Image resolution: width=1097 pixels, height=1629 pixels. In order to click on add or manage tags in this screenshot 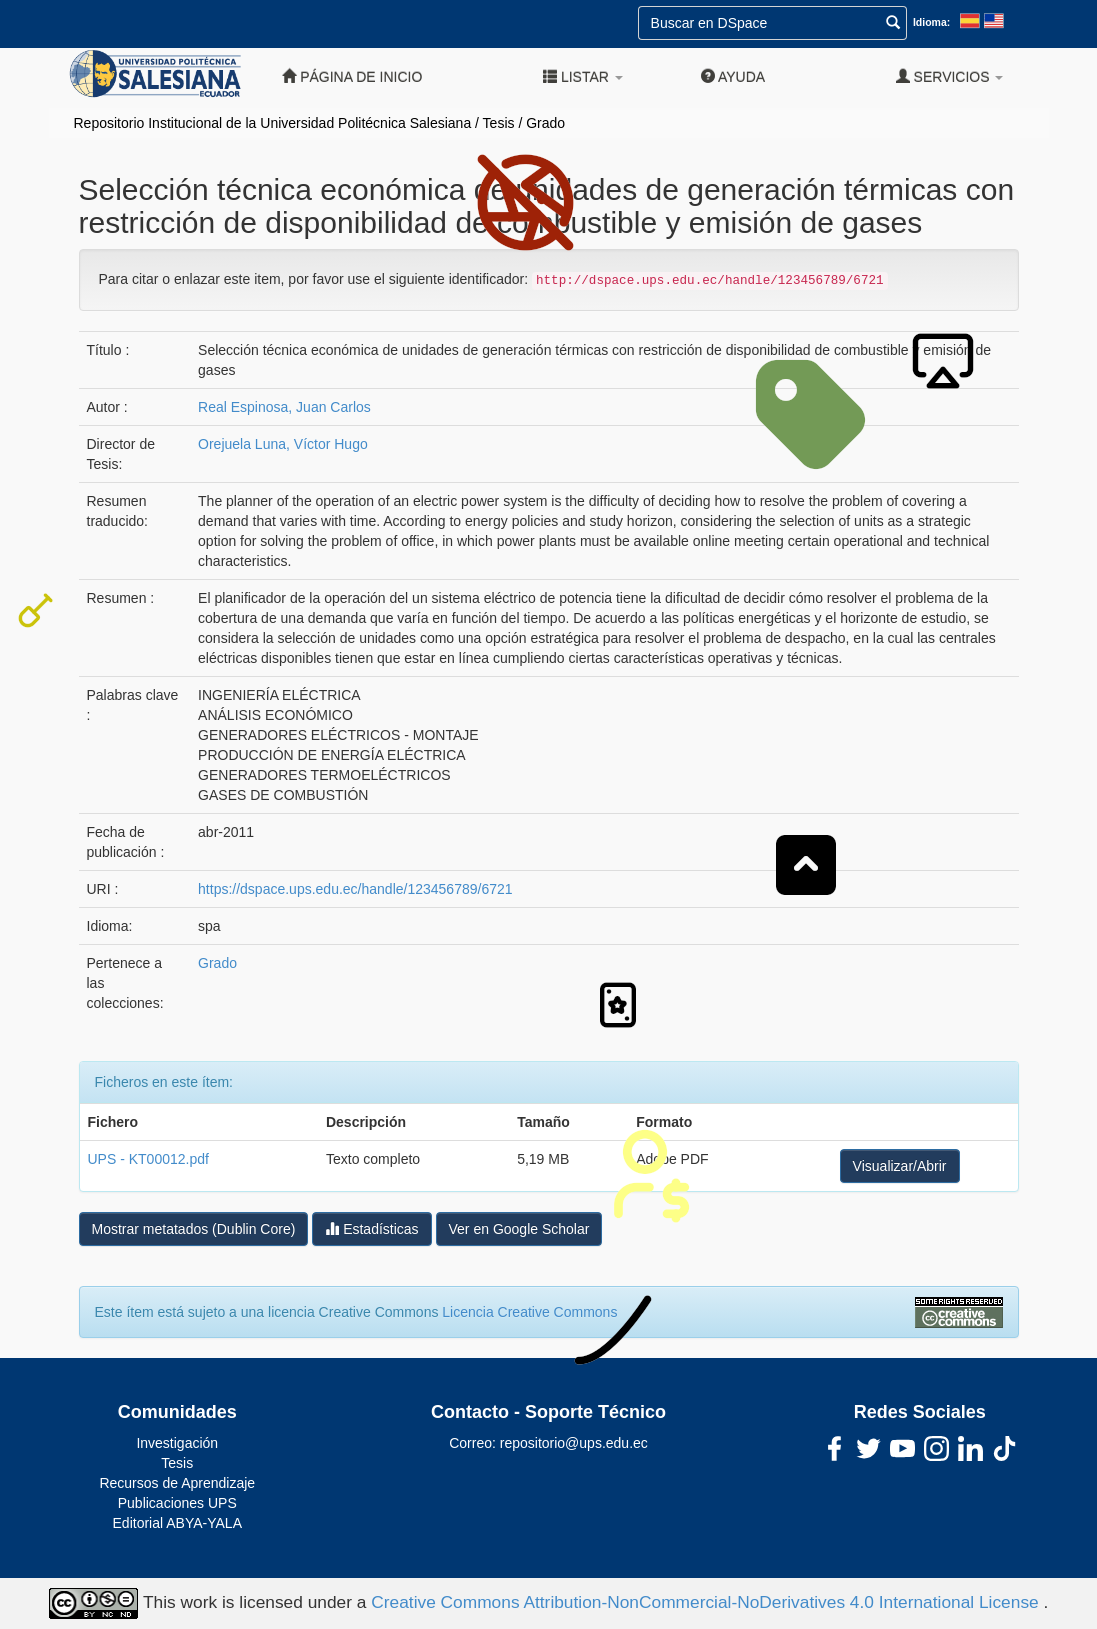, I will do `click(810, 414)`.